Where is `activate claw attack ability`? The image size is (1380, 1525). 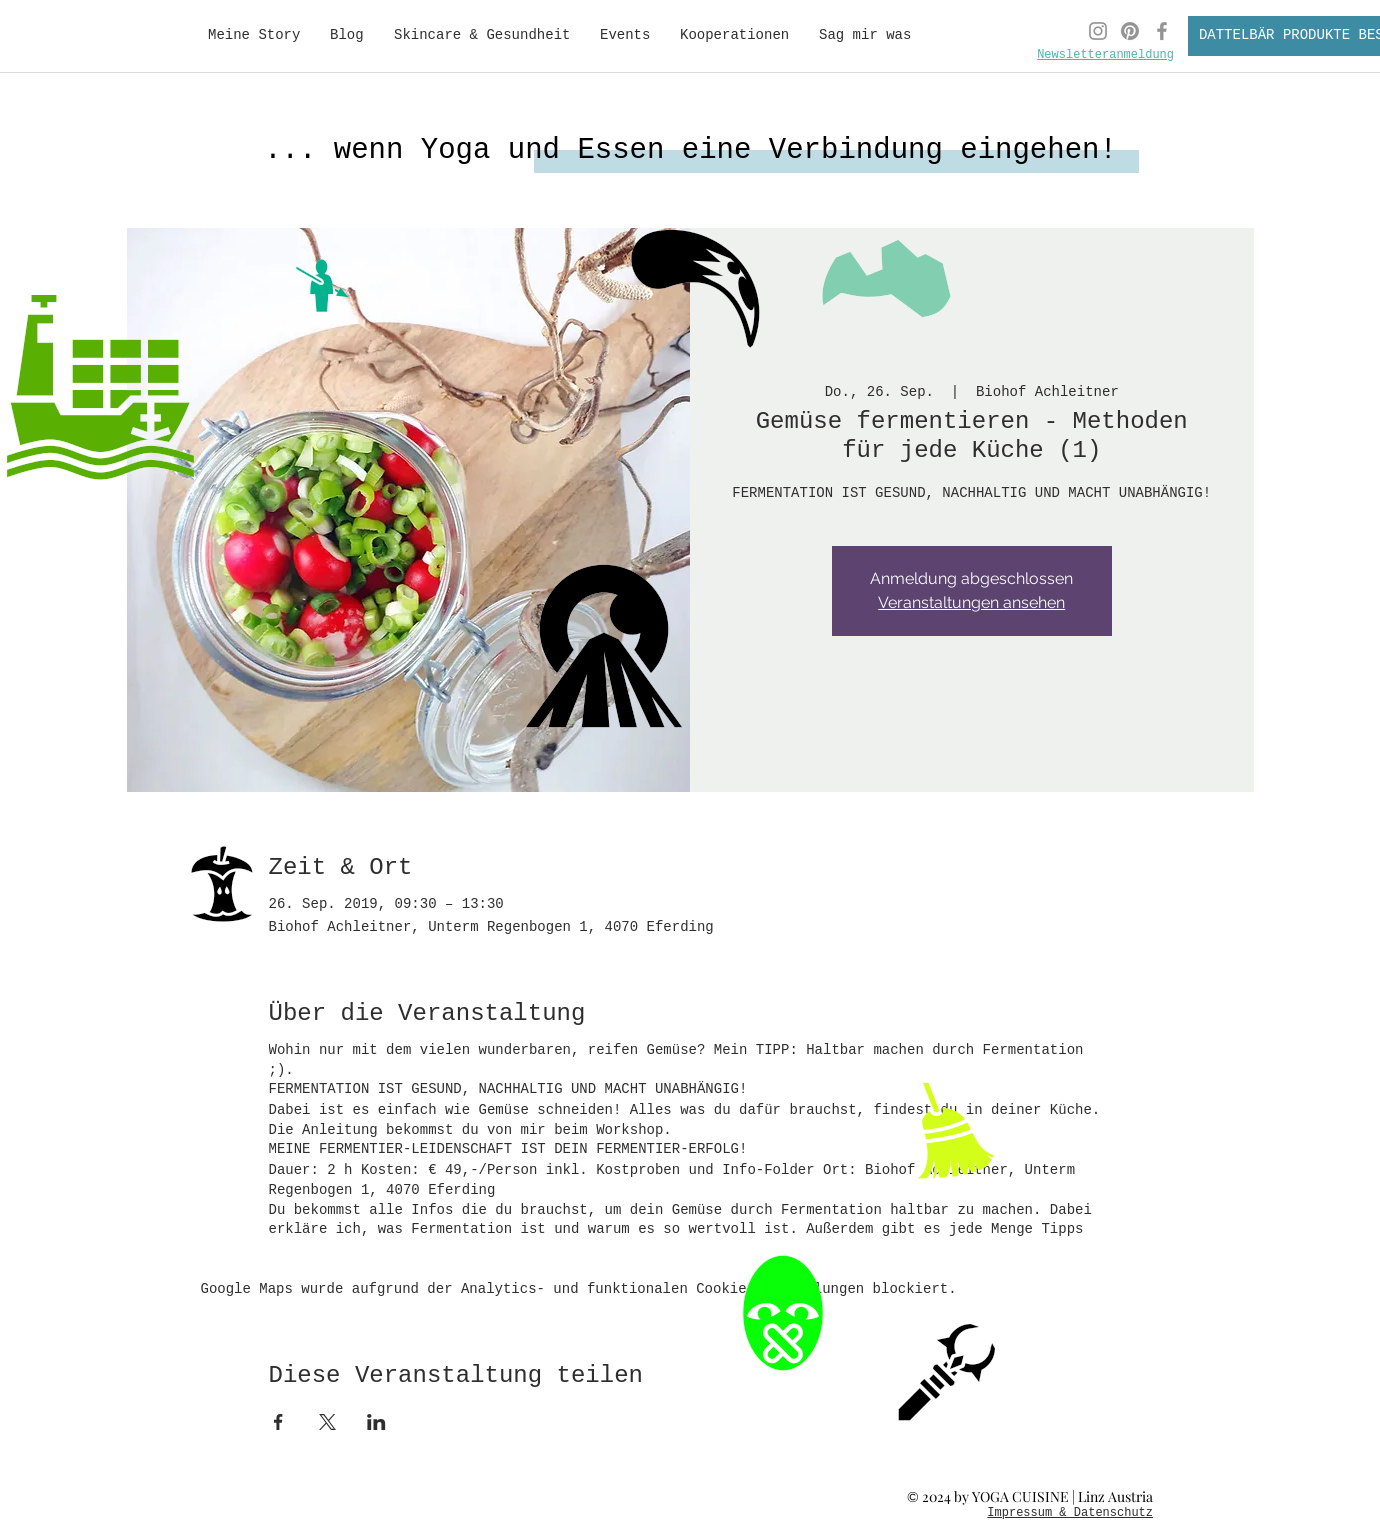
activate claw attack ability is located at coordinates (695, 291).